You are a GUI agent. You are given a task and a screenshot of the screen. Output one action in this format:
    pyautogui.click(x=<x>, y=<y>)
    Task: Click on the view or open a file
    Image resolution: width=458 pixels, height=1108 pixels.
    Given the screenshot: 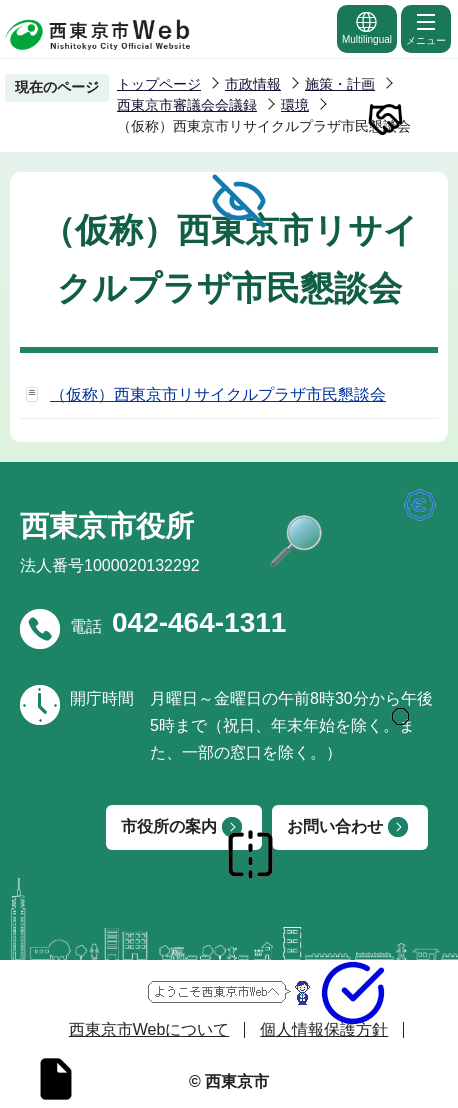 What is the action you would take?
    pyautogui.click(x=56, y=1079)
    